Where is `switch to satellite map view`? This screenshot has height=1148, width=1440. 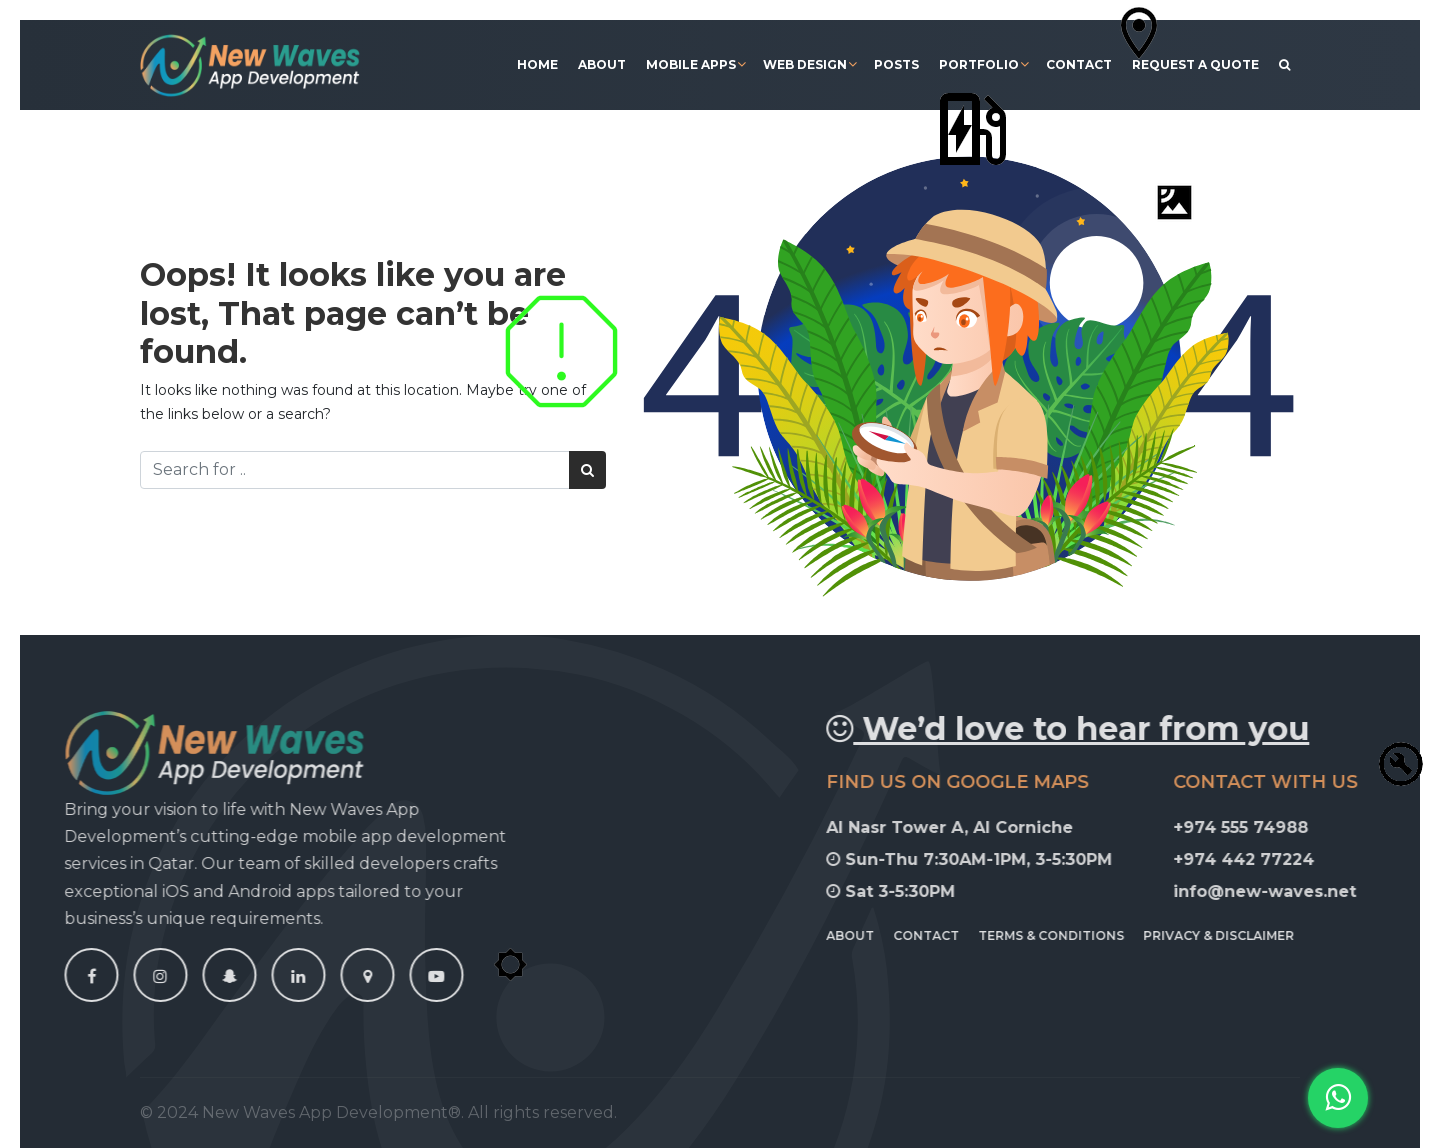 switch to satellite map view is located at coordinates (1174, 202).